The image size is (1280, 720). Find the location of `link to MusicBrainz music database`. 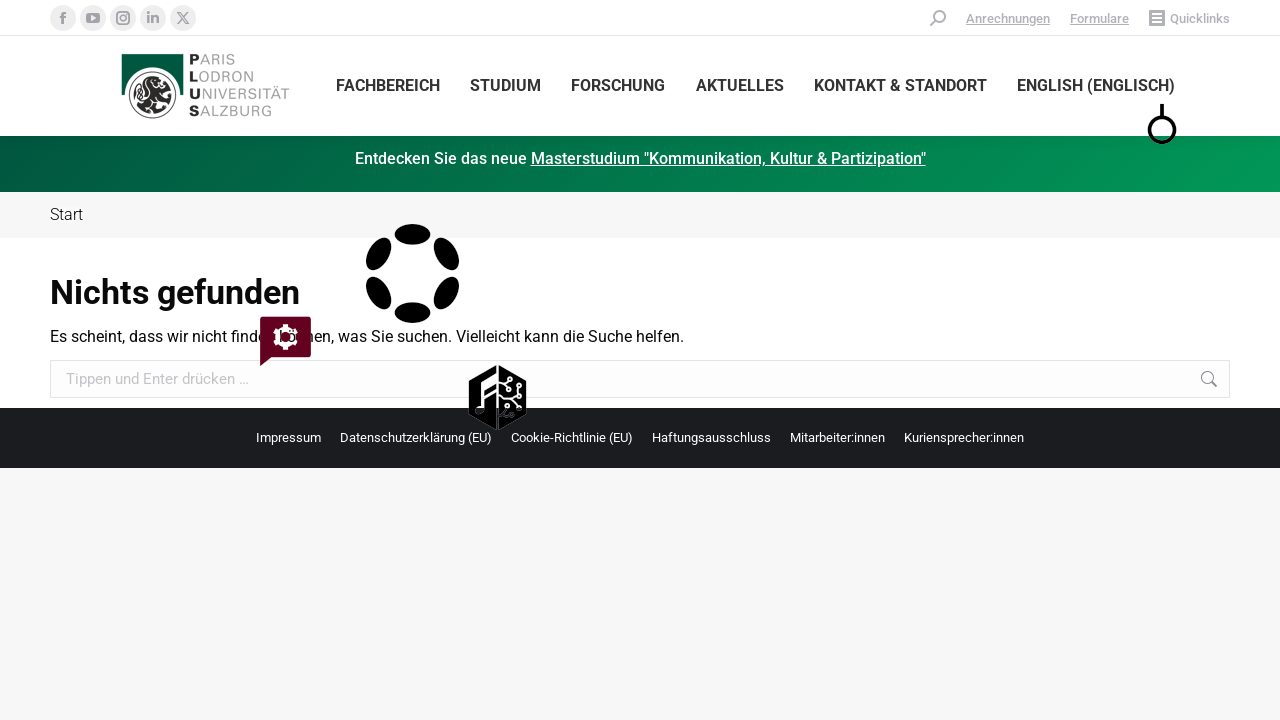

link to MusicBrainz music database is located at coordinates (497, 397).